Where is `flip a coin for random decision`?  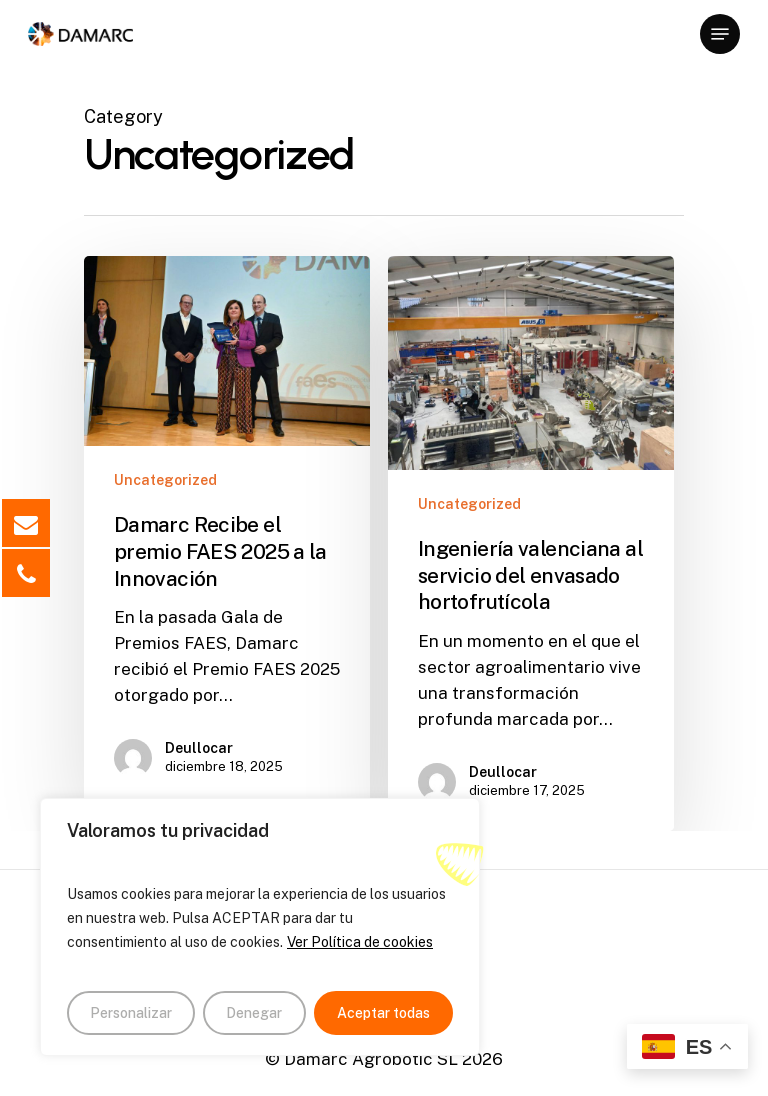 flip a coin for random decision is located at coordinates (586, 401).